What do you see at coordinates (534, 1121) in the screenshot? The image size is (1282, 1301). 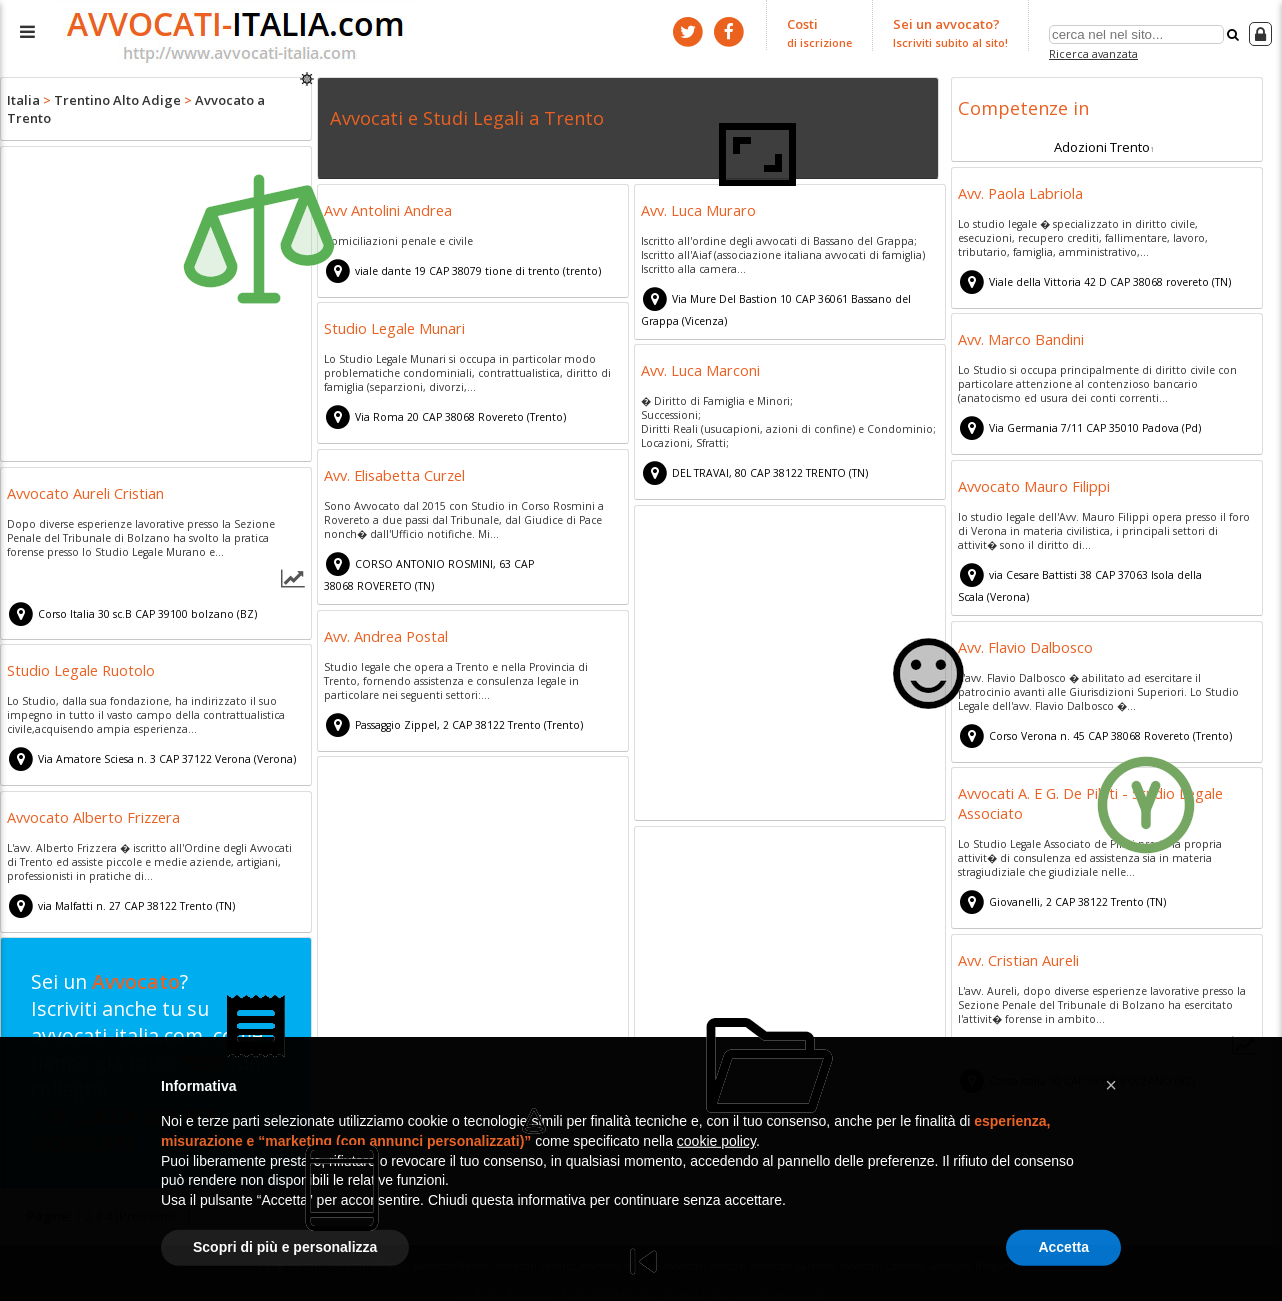 I see `represents a 3D cone shape or geometric object` at bounding box center [534, 1121].